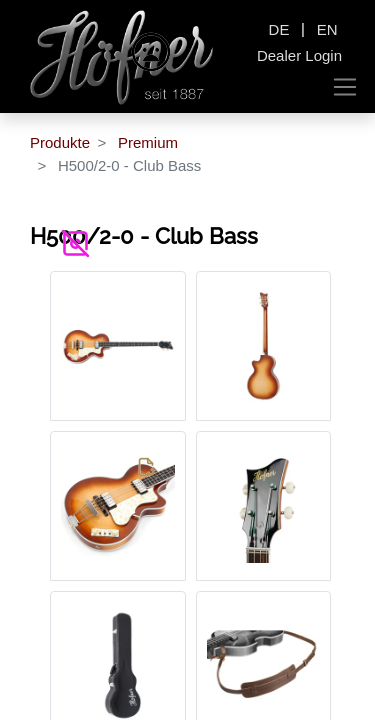  Describe the element at coordinates (146, 467) in the screenshot. I see `change document orientation between portrait and landscape` at that location.